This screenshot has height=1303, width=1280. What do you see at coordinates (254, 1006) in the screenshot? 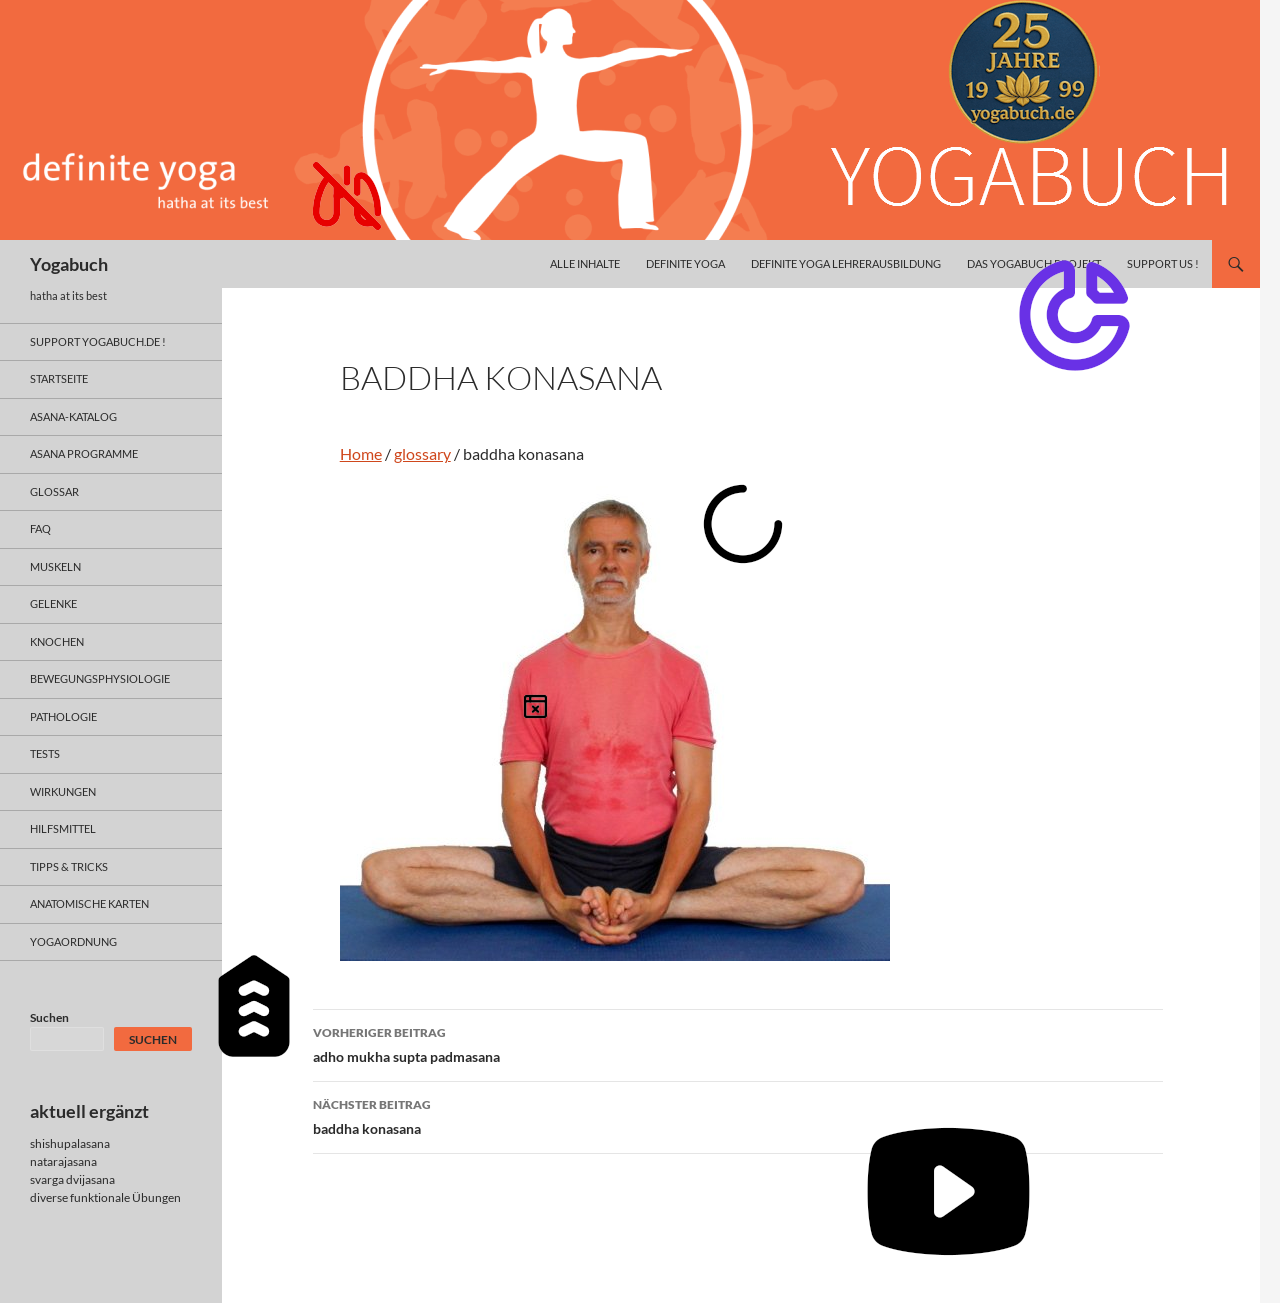
I see `view user rank or level status` at bounding box center [254, 1006].